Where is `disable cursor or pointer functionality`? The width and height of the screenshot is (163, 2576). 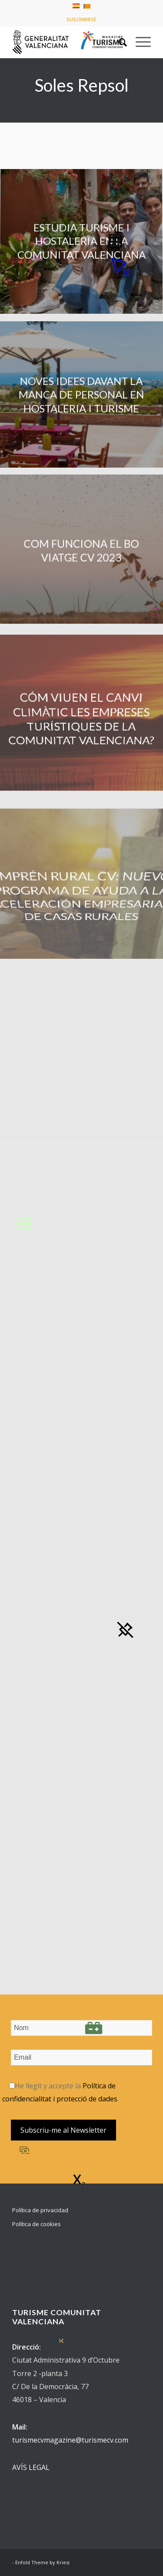 disable cursor or pointer functionality is located at coordinates (120, 266).